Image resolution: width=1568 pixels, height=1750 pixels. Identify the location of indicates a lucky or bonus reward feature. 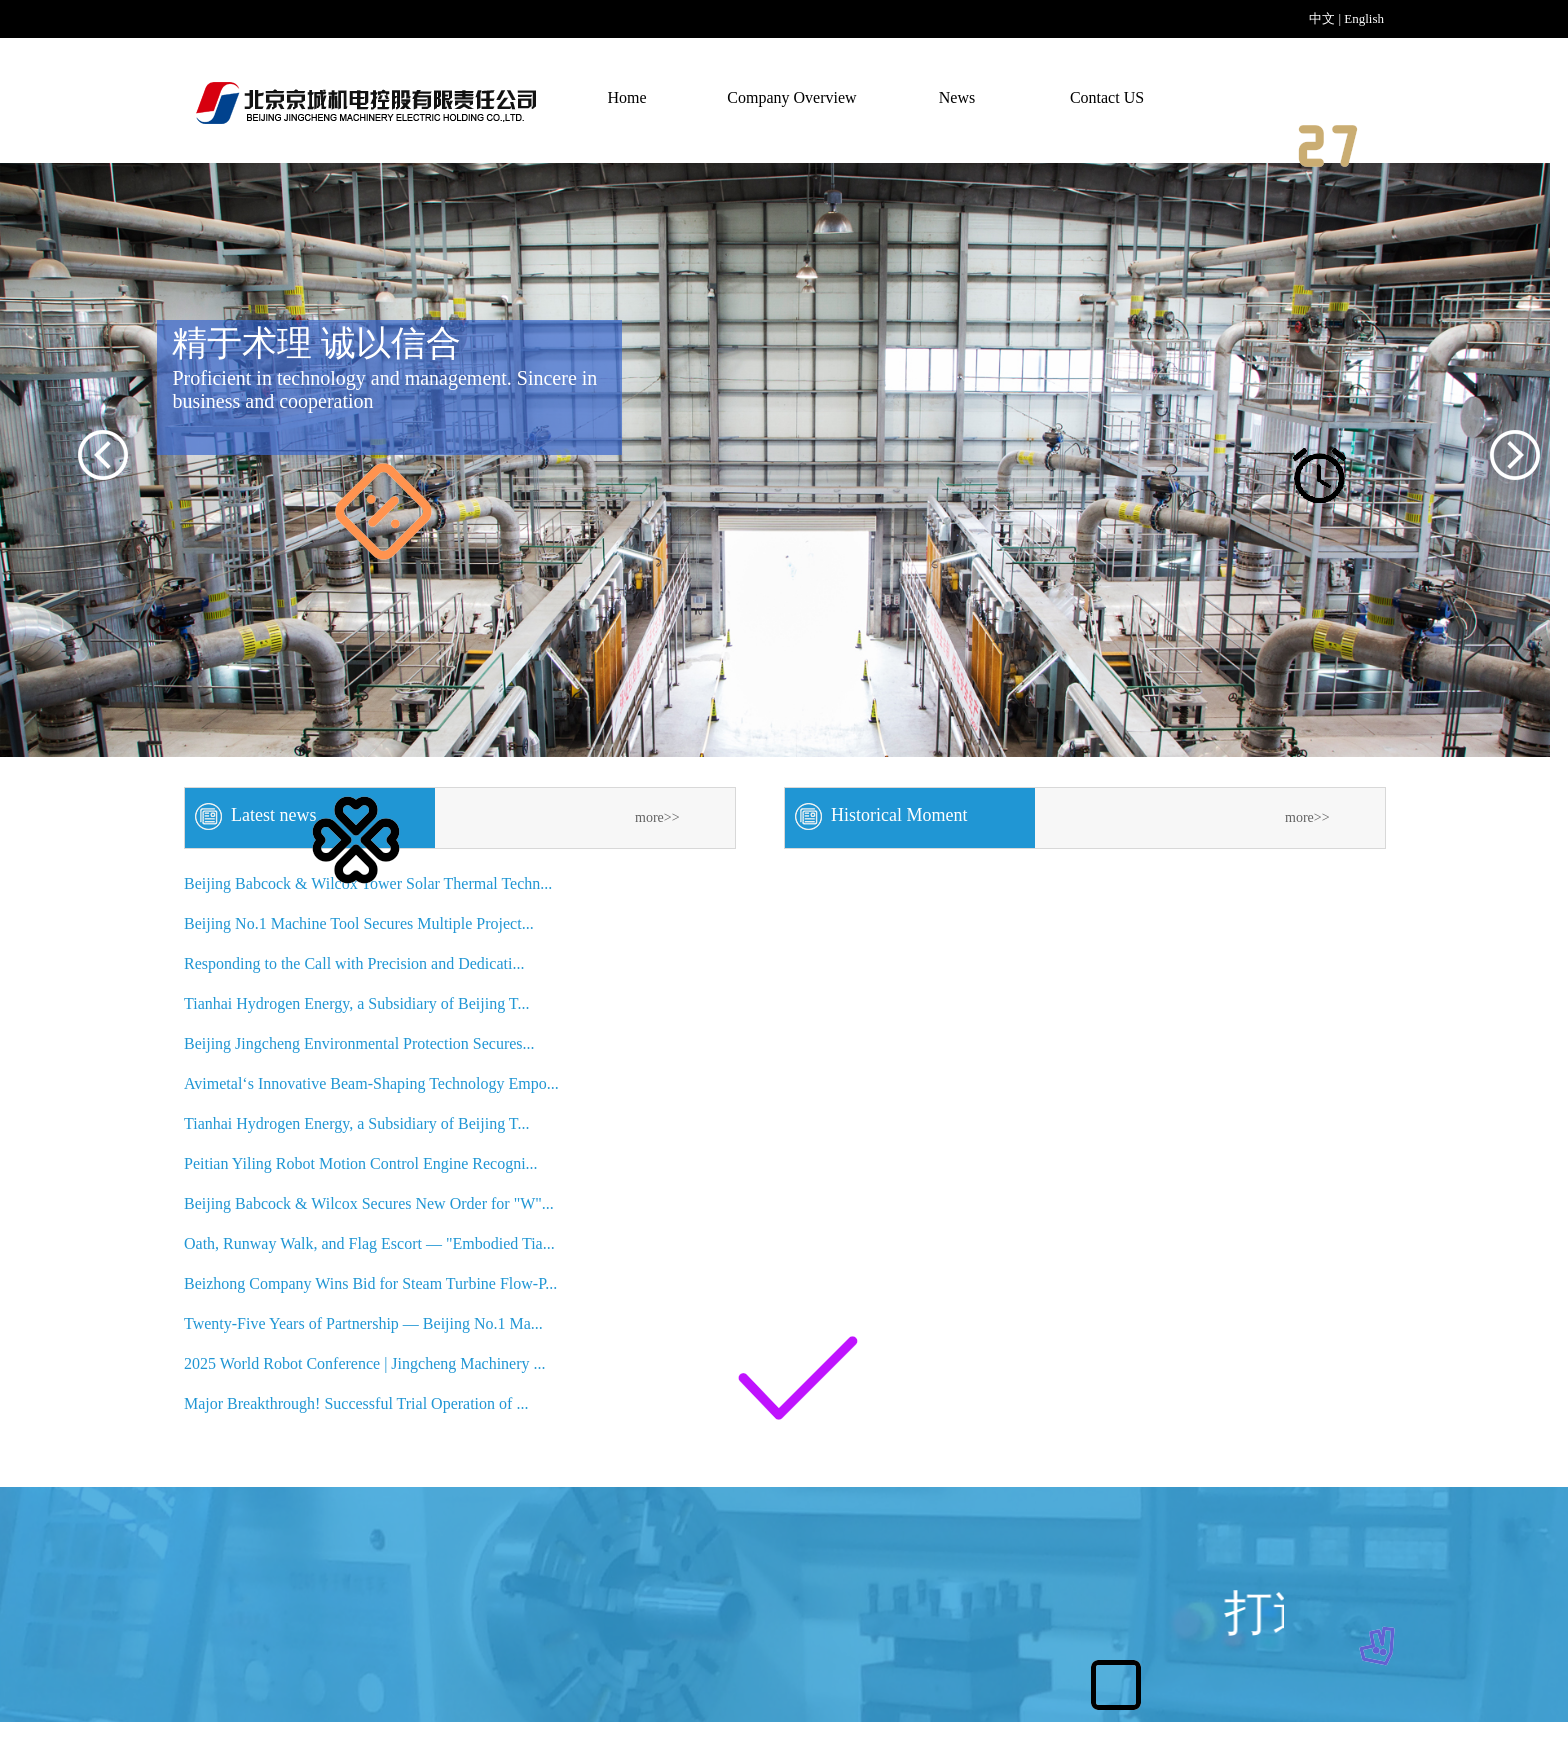
(356, 840).